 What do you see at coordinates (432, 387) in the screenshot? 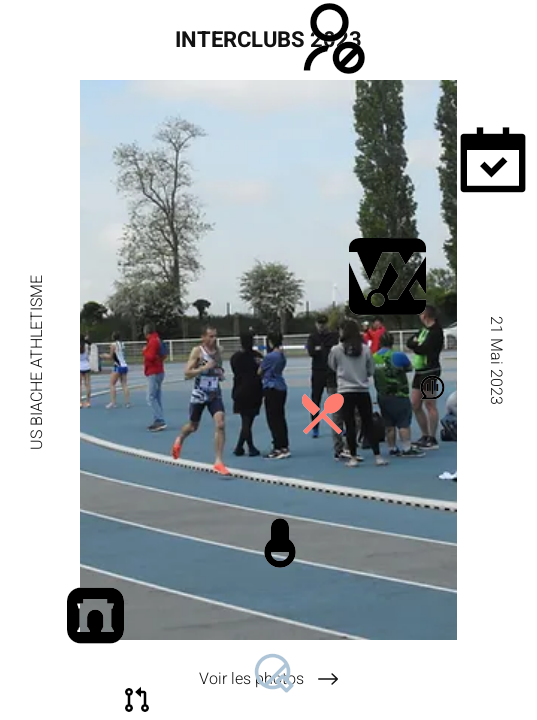
I see `start a voice message or audio chat` at bounding box center [432, 387].